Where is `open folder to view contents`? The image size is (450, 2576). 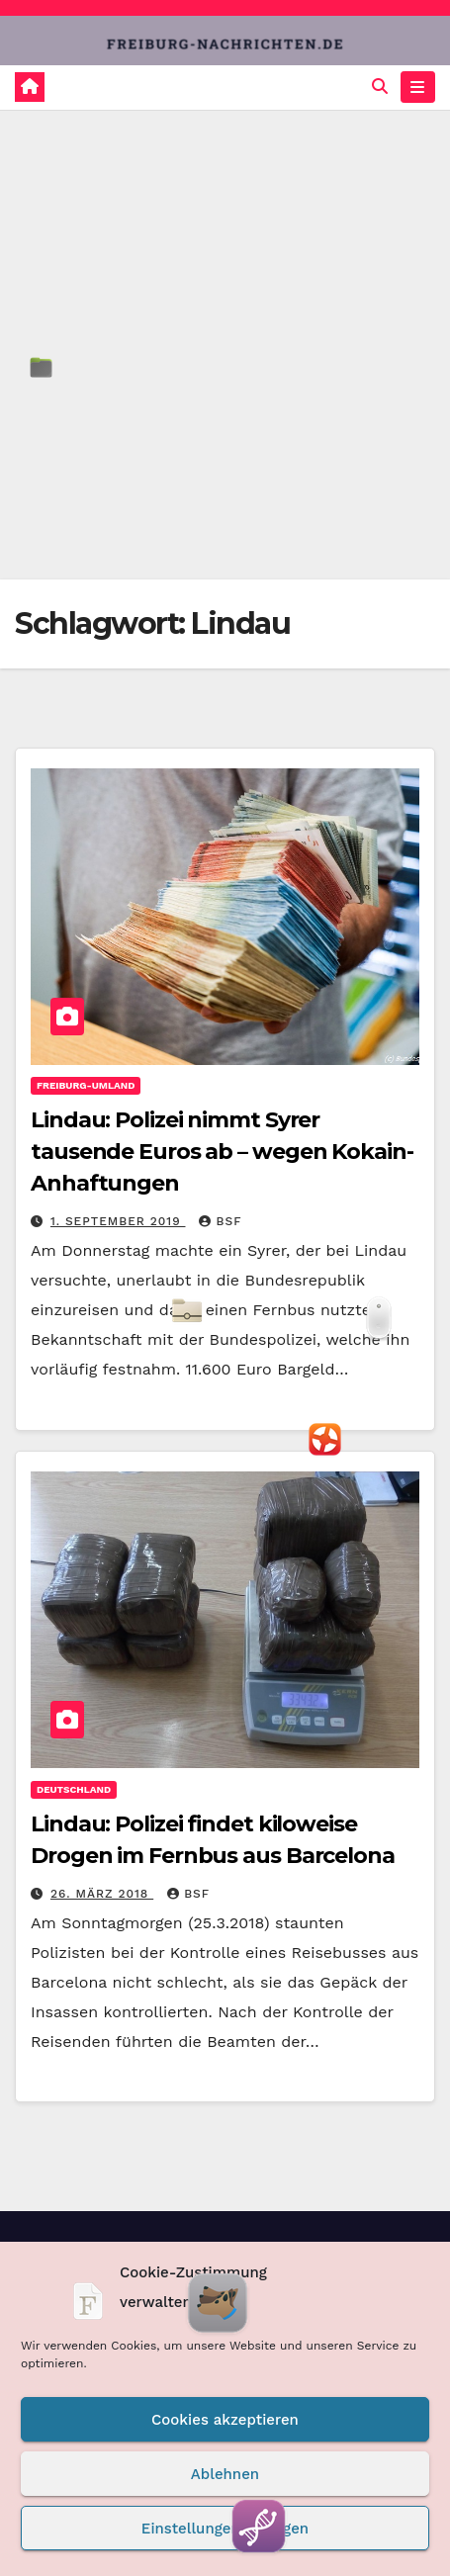
open folder to view contents is located at coordinates (41, 367).